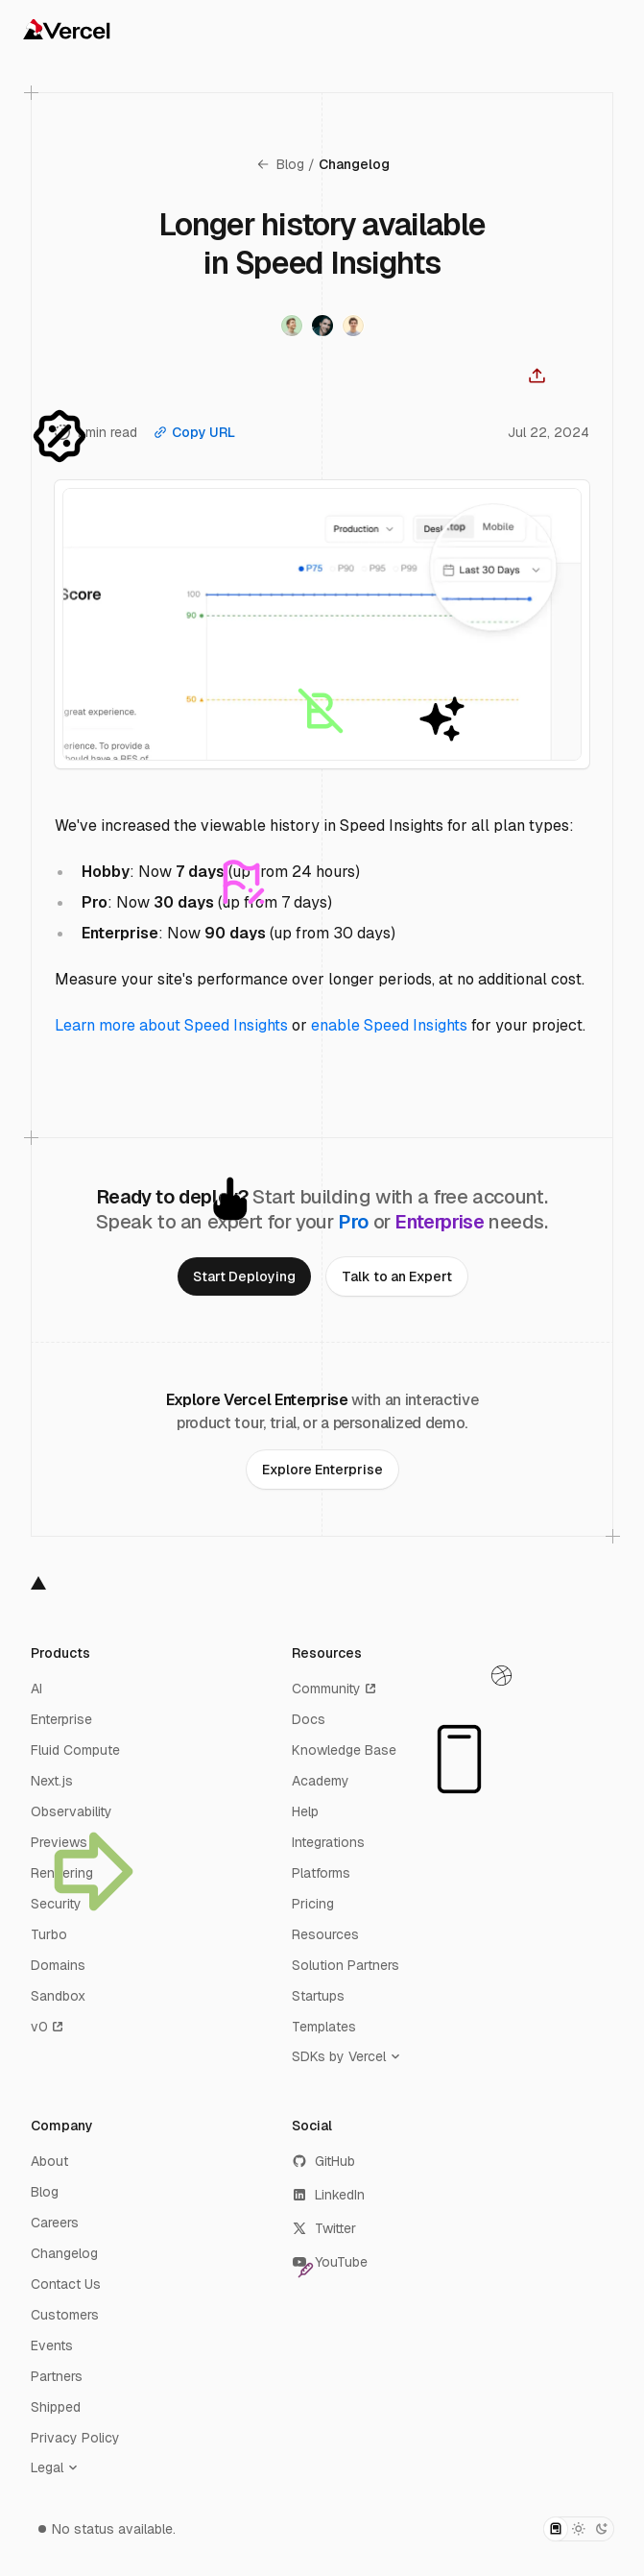 The image size is (644, 2576). I want to click on disable bold text formatting, so click(321, 711).